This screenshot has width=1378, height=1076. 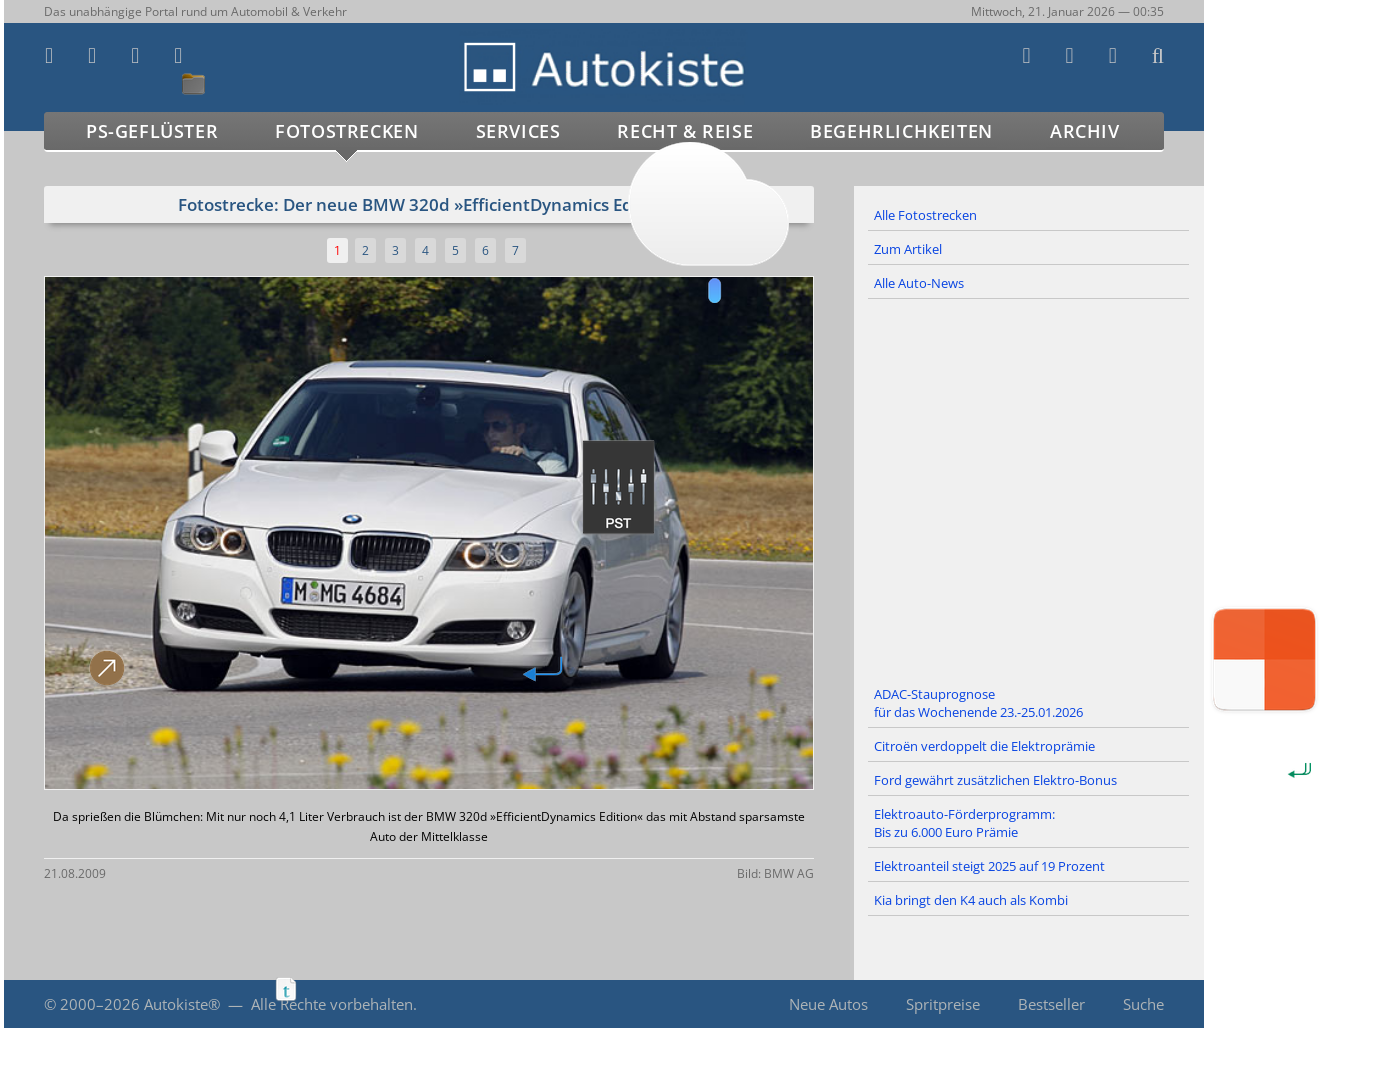 What do you see at coordinates (1264, 659) in the screenshot?
I see `switch to the bottom-left workspace` at bounding box center [1264, 659].